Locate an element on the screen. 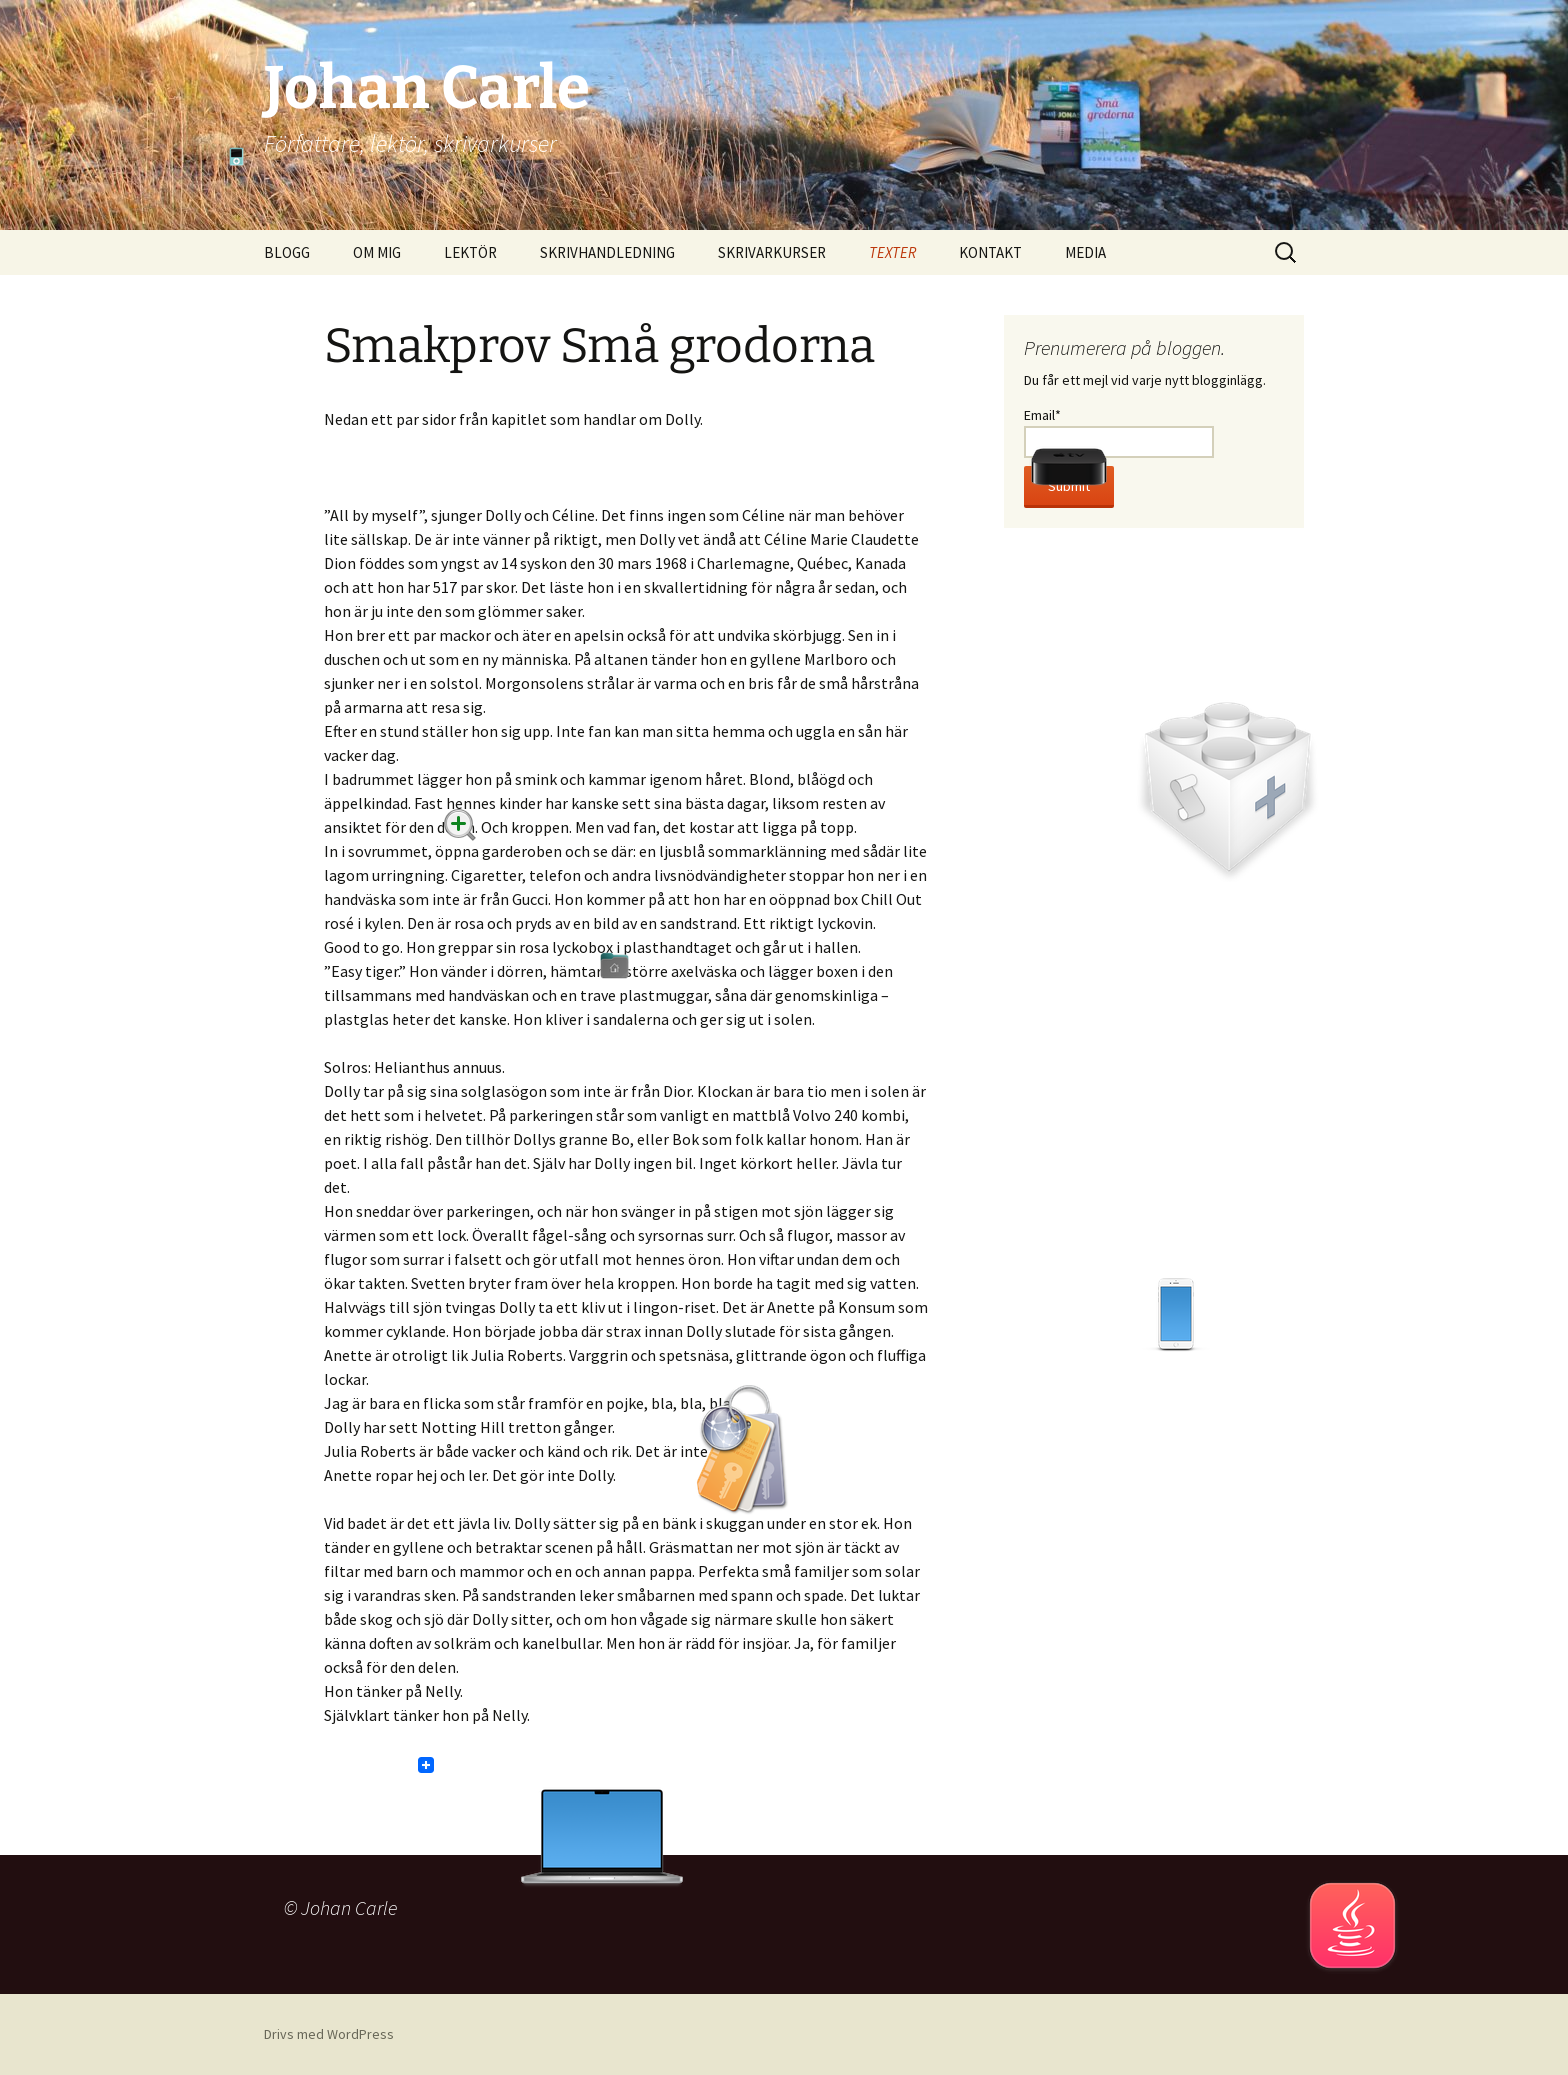 This screenshot has width=1568, height=2075. zoom in on file or document content is located at coordinates (460, 825).